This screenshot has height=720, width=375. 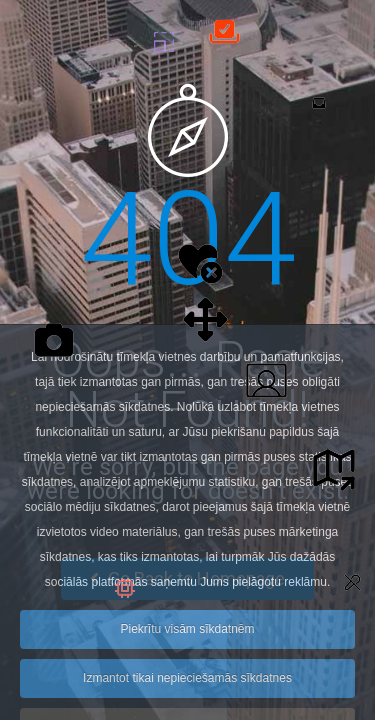 I want to click on view user profile, so click(x=266, y=380).